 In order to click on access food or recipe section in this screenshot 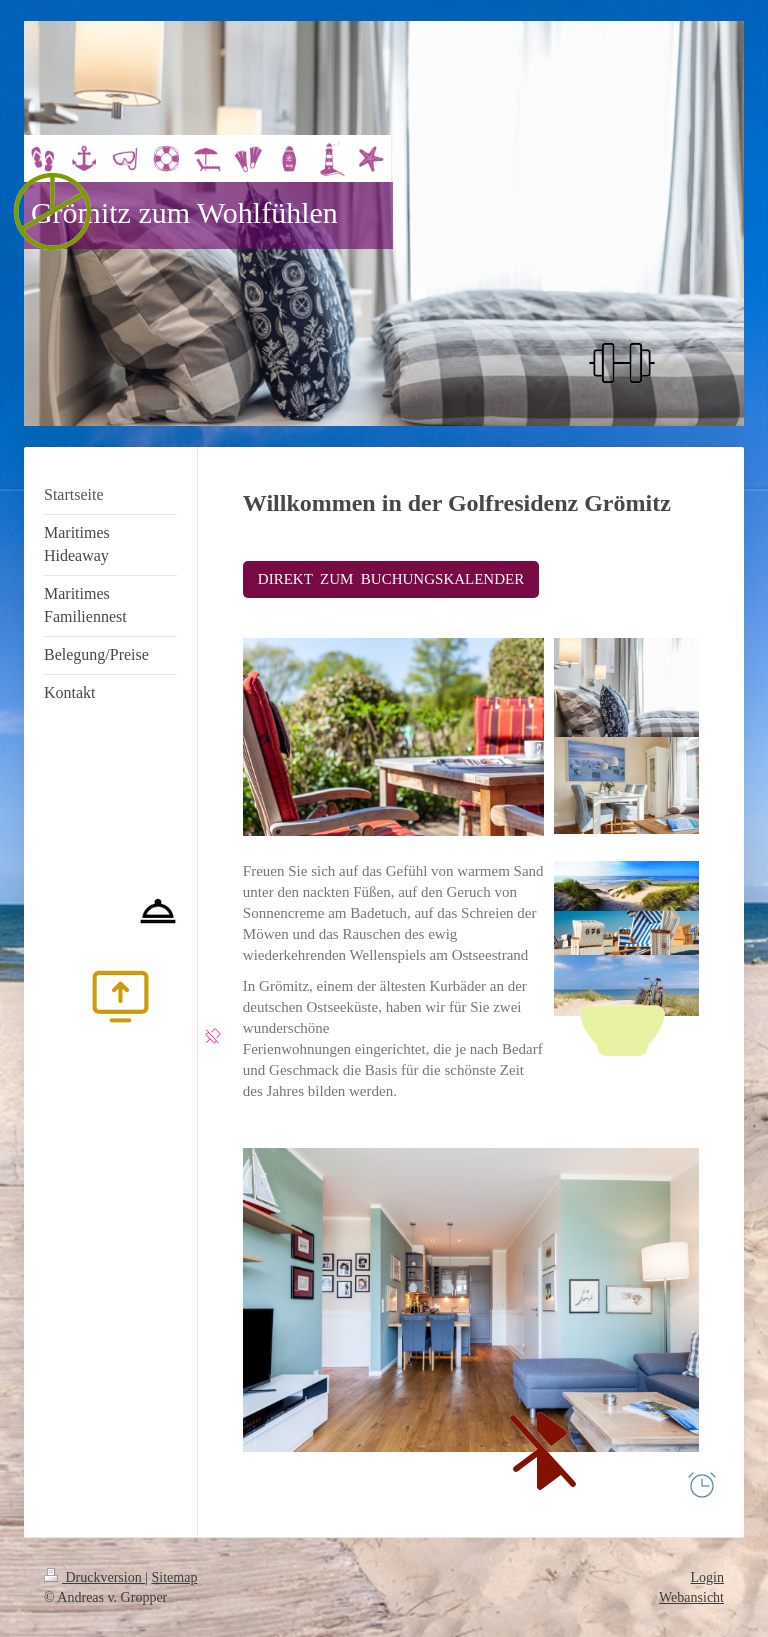, I will do `click(622, 1026)`.